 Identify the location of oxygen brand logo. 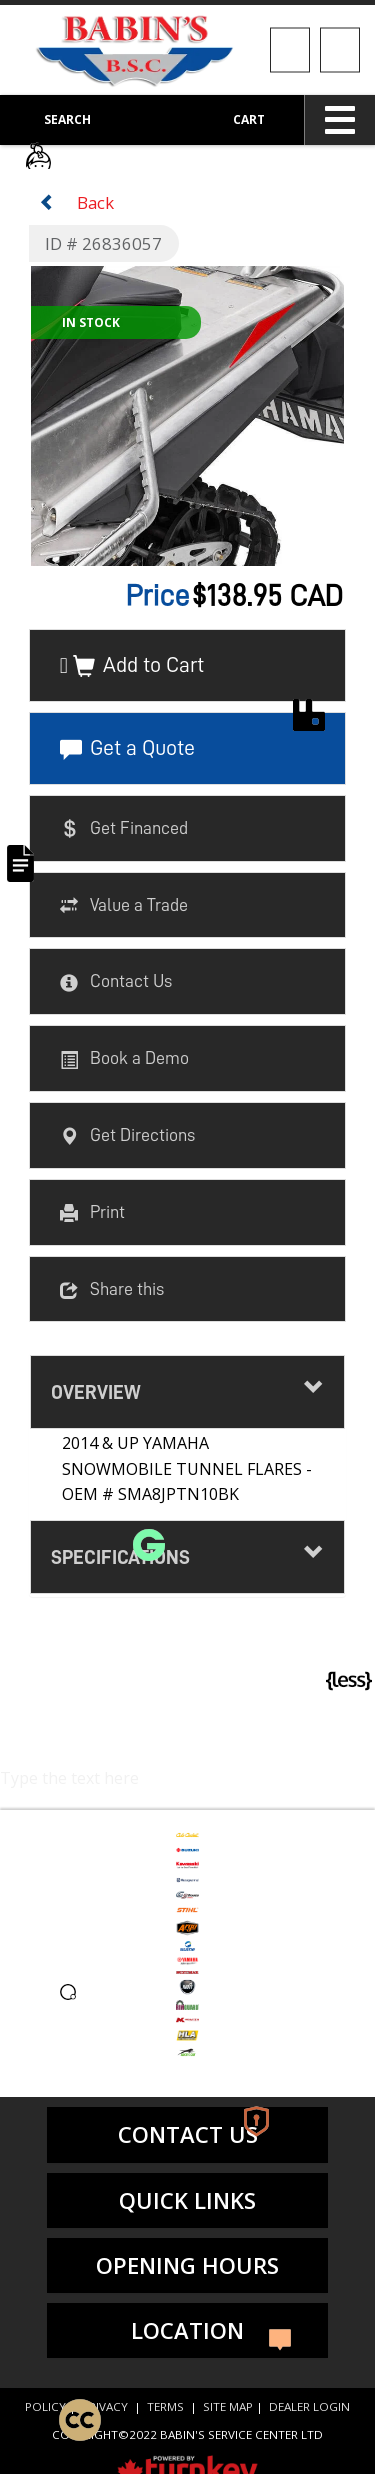
(68, 1992).